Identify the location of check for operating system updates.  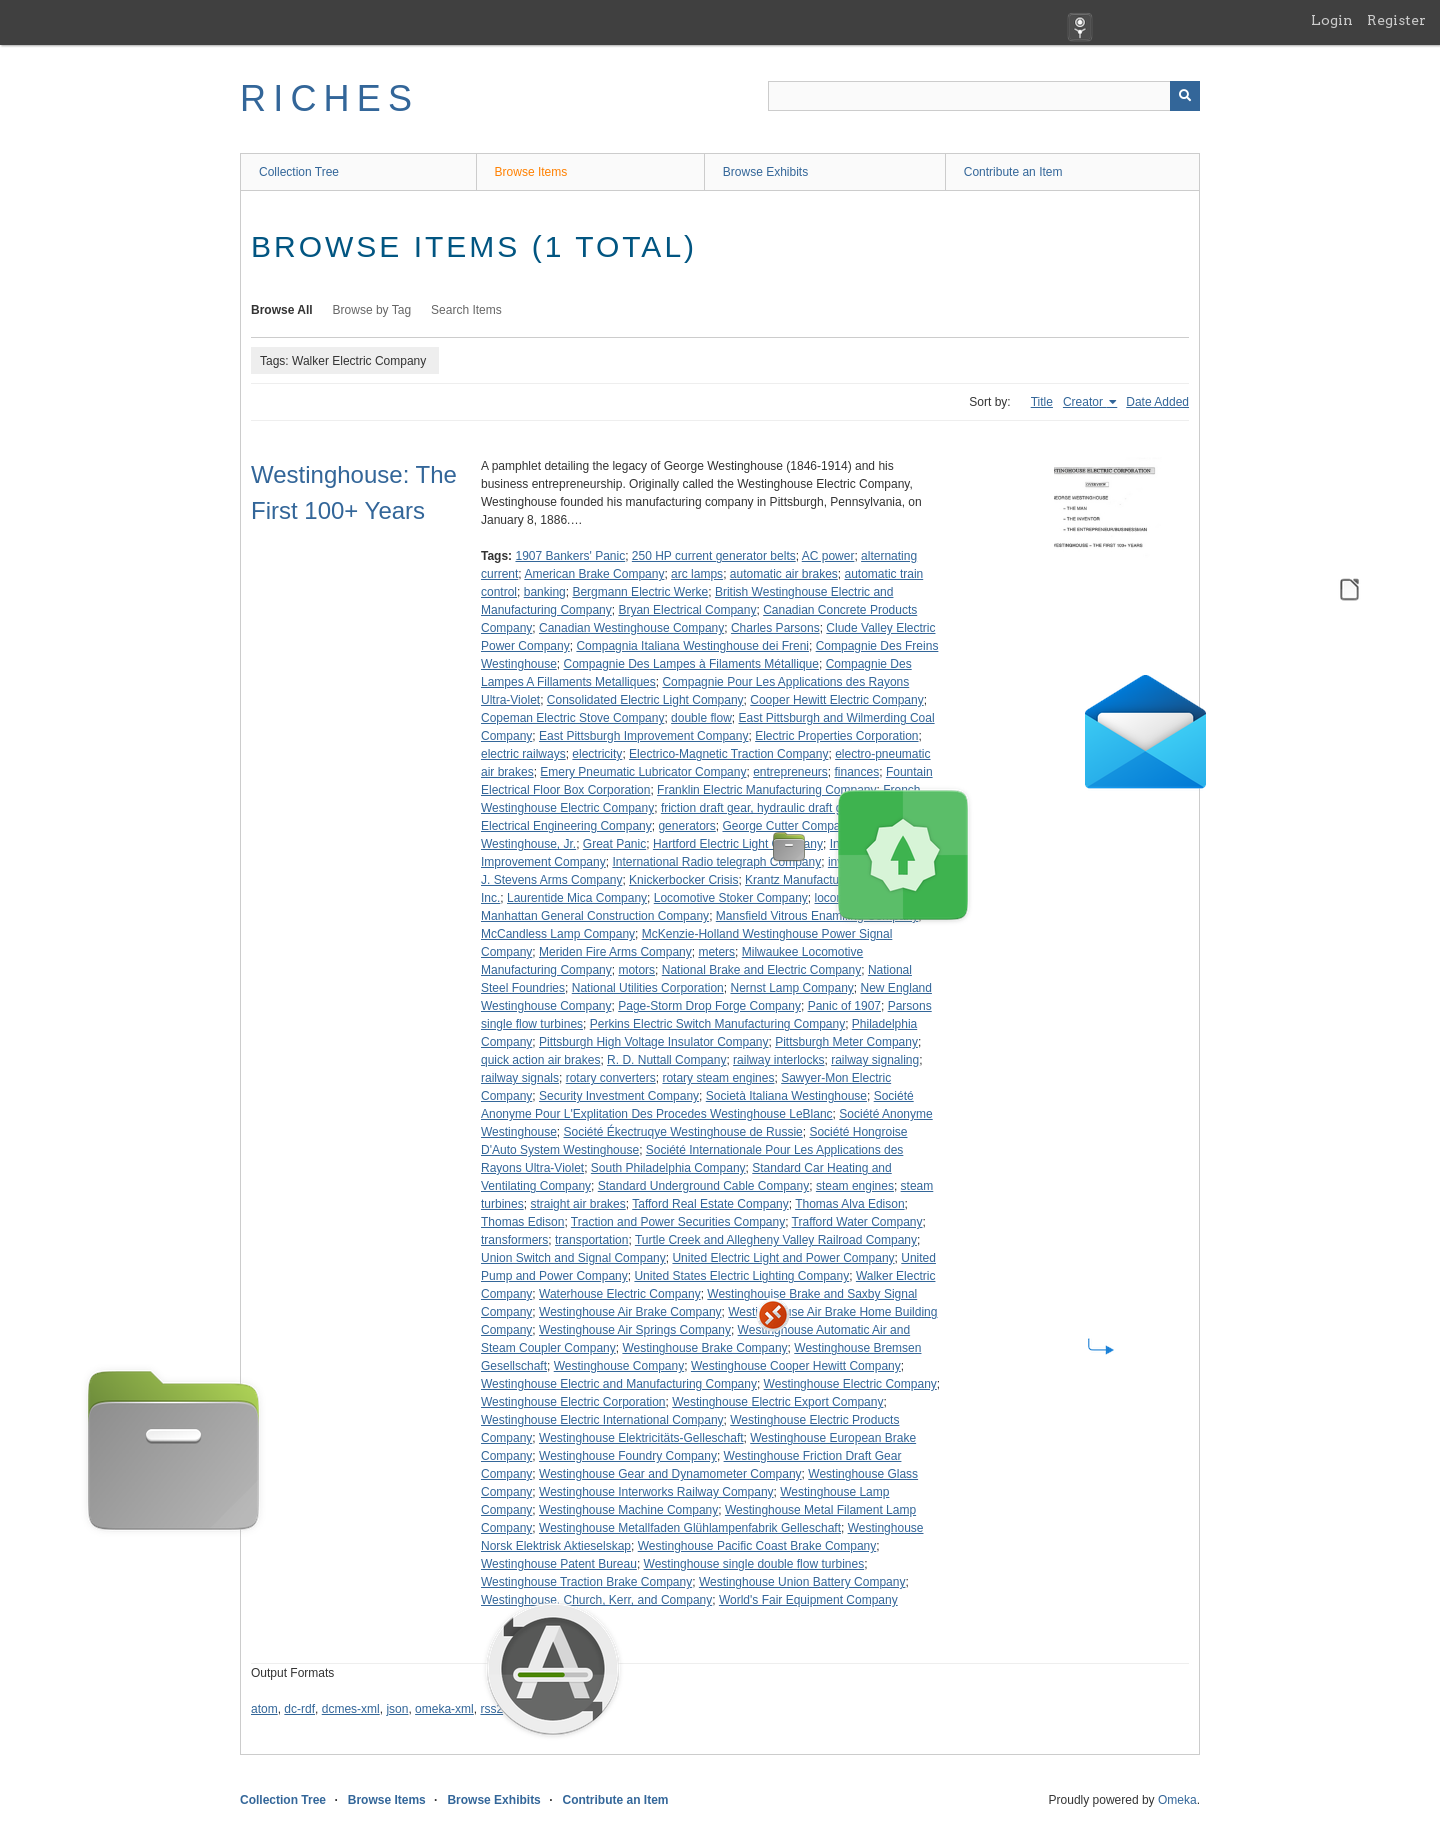
(903, 855).